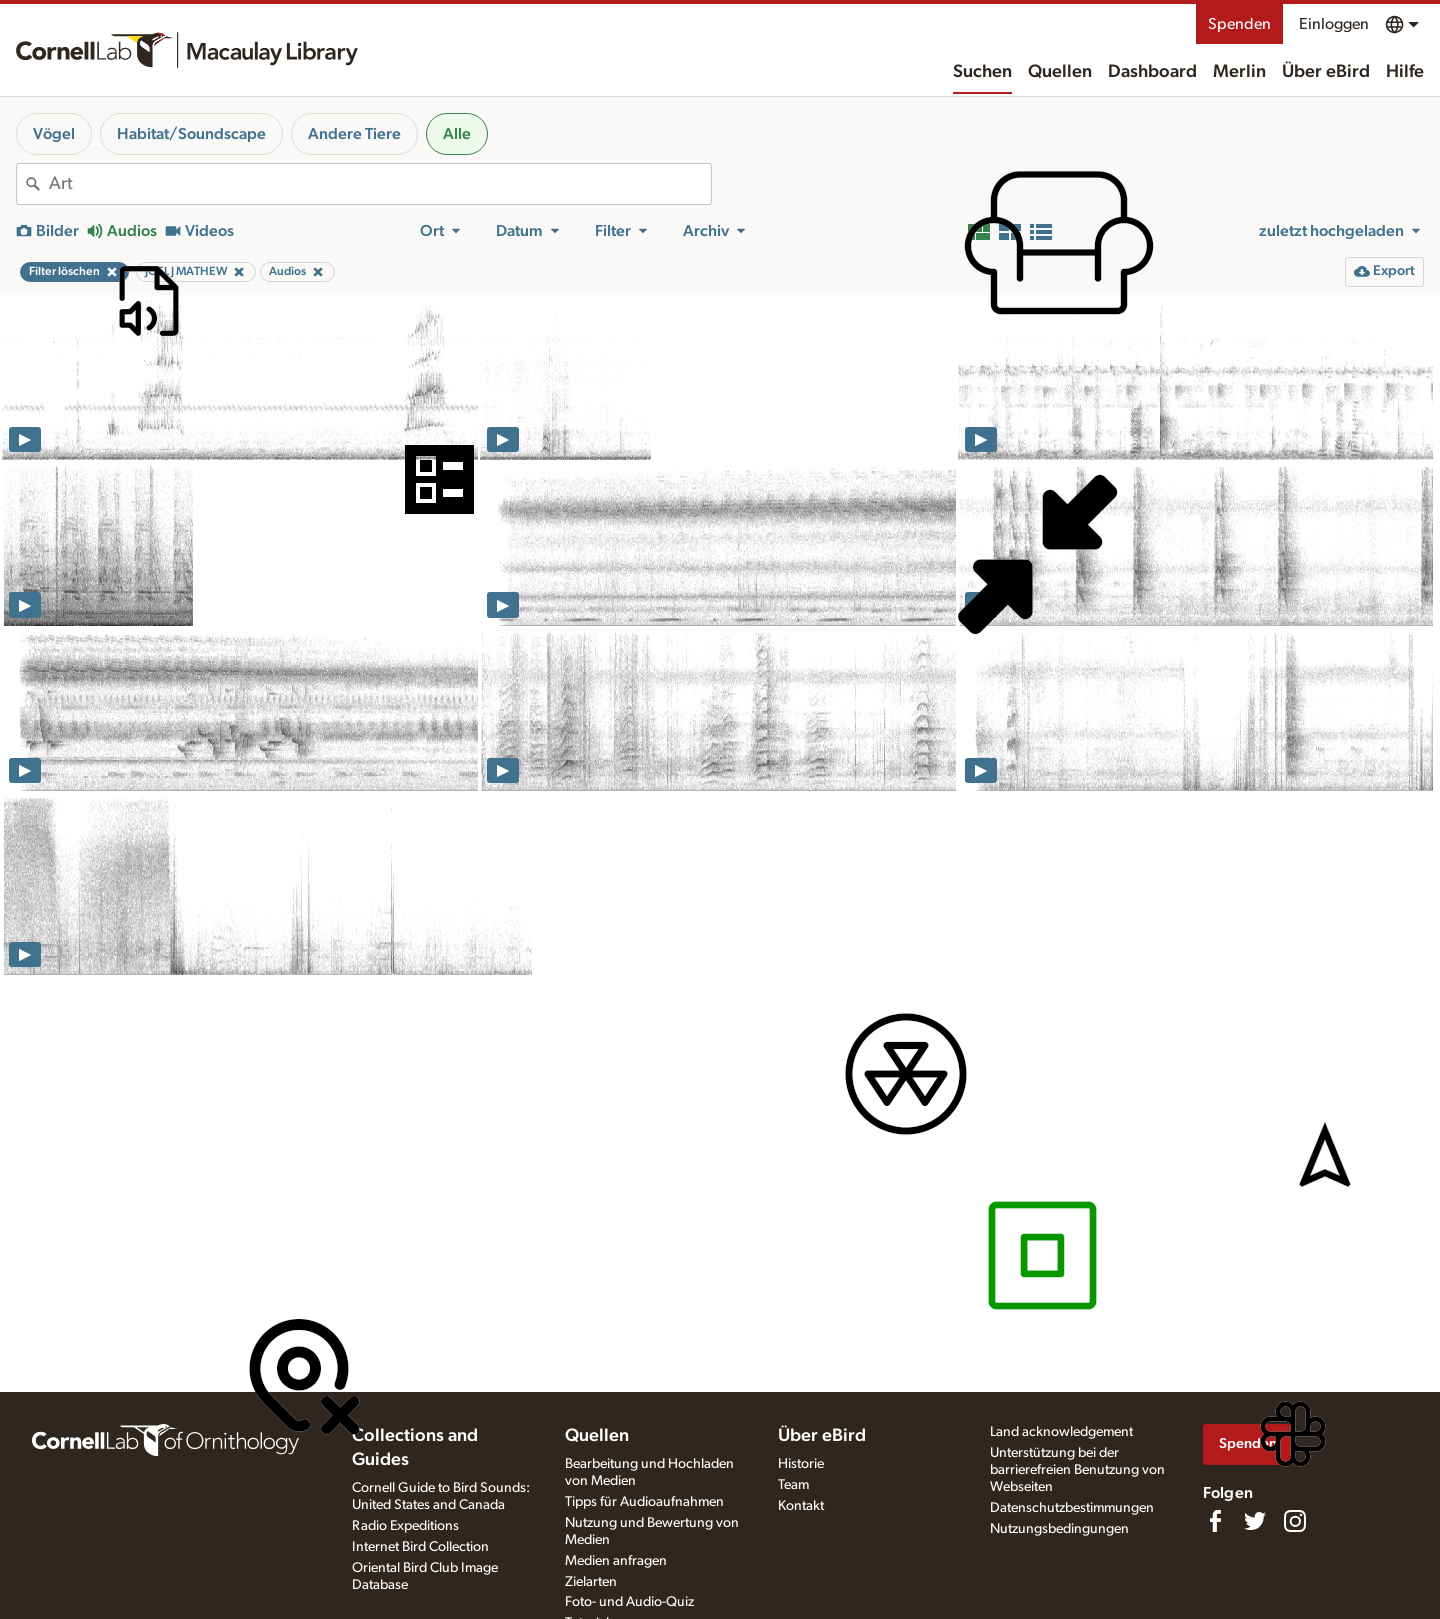 The height and width of the screenshot is (1619, 1440). What do you see at coordinates (1325, 1156) in the screenshot?
I see `start navigation to destination` at bounding box center [1325, 1156].